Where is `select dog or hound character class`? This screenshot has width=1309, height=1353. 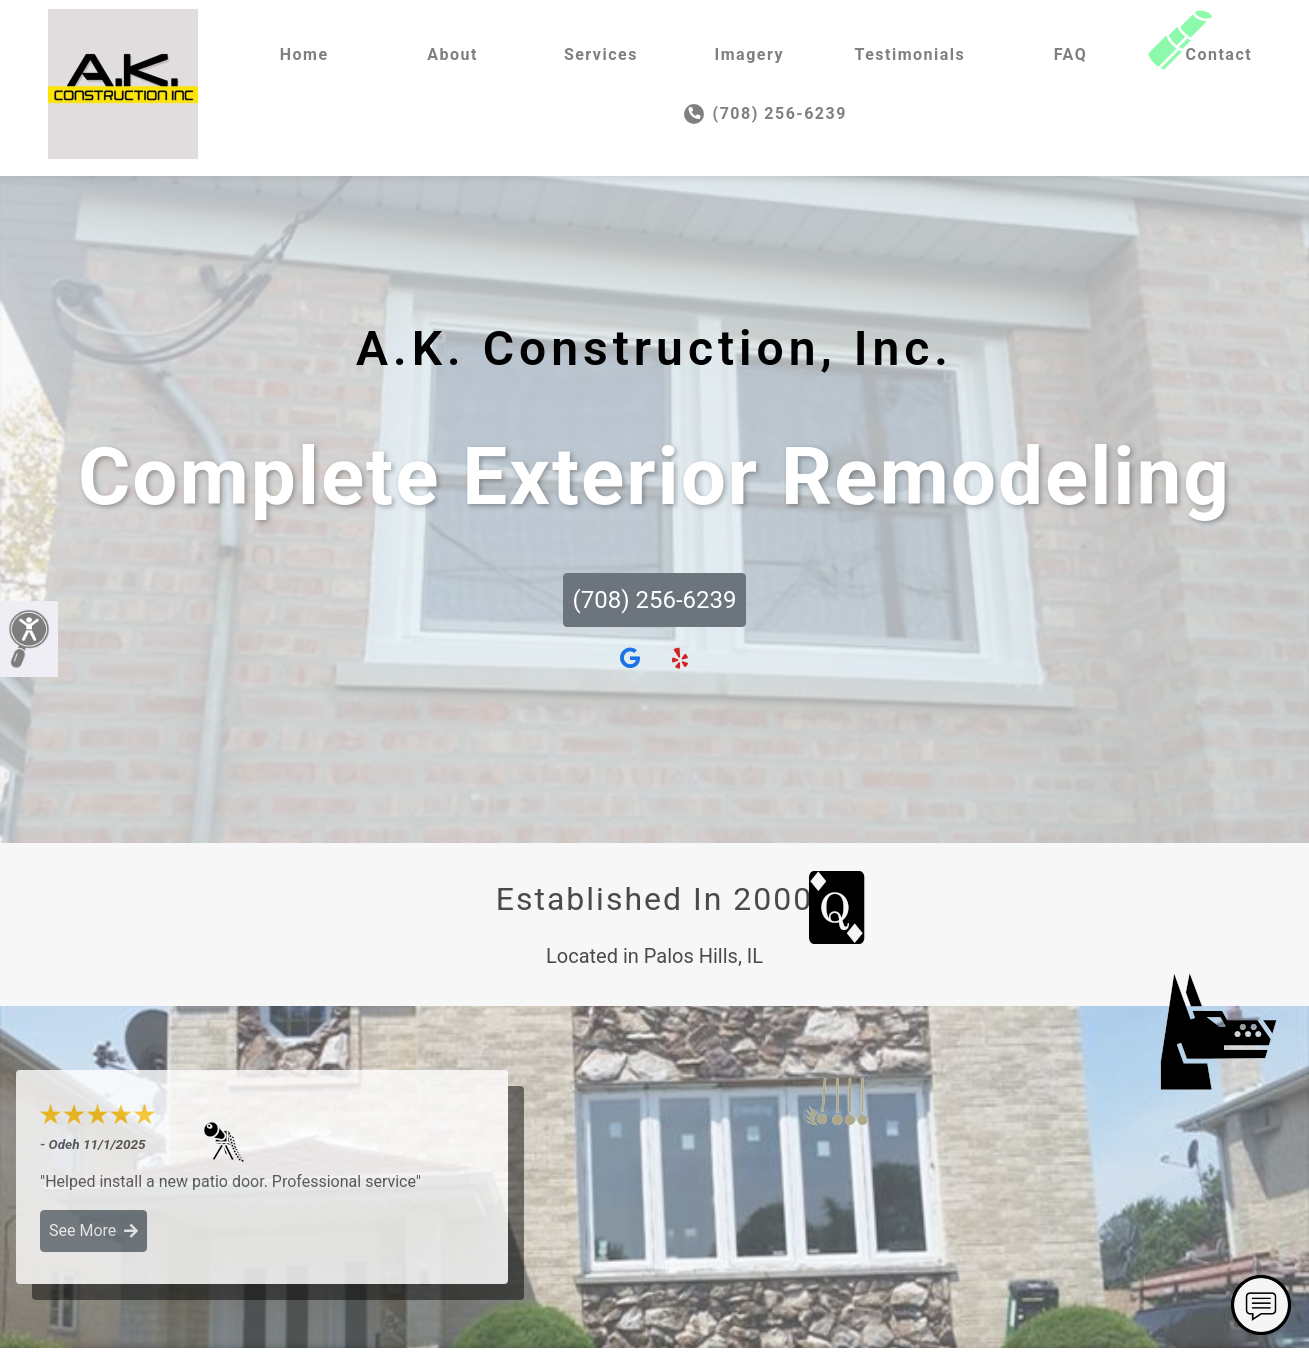 select dog or hound character class is located at coordinates (1218, 1031).